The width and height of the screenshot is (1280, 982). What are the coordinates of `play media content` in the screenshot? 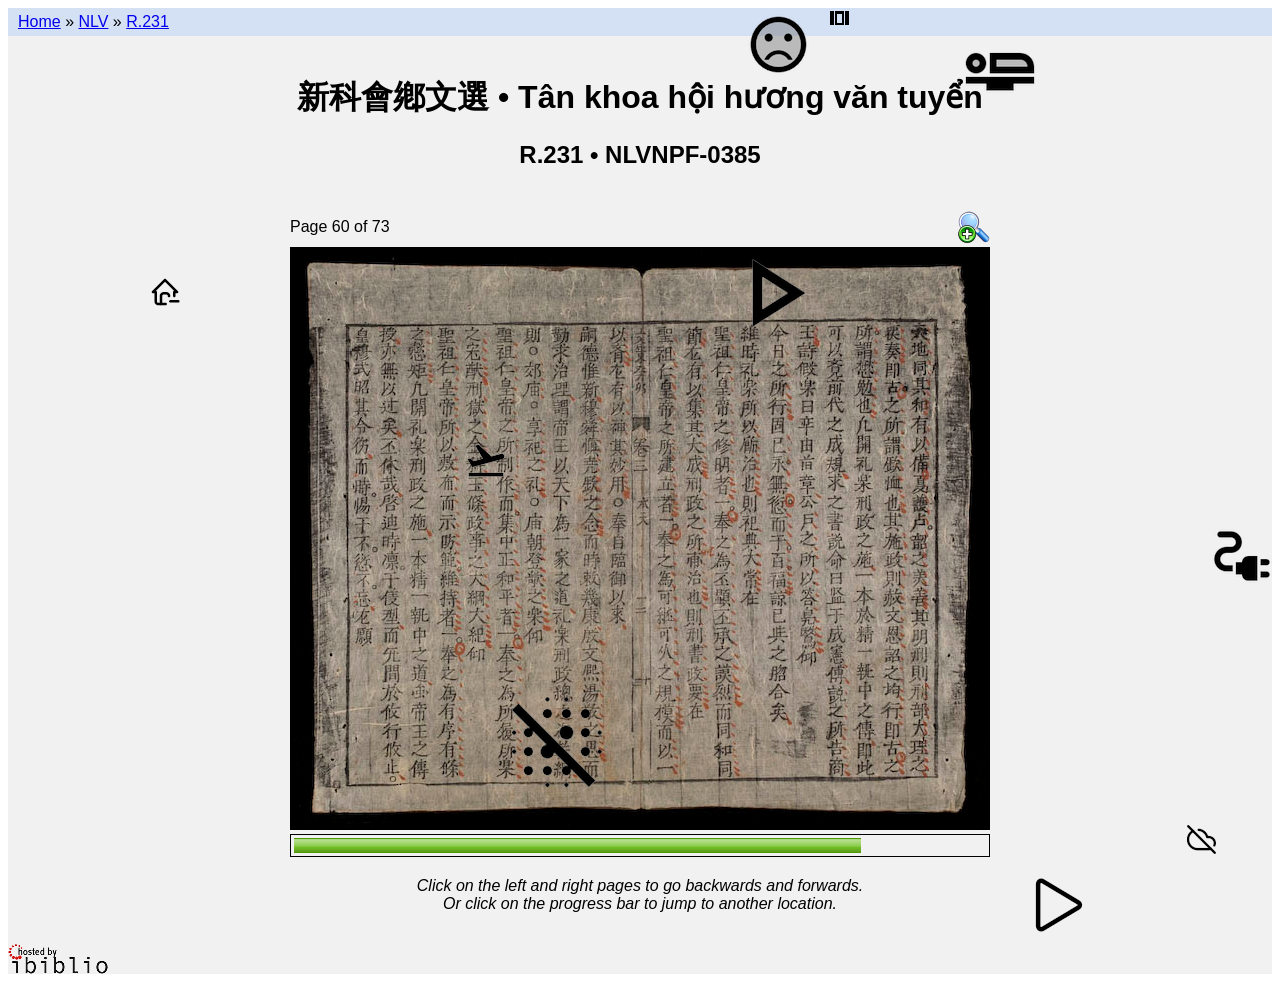 It's located at (772, 293).